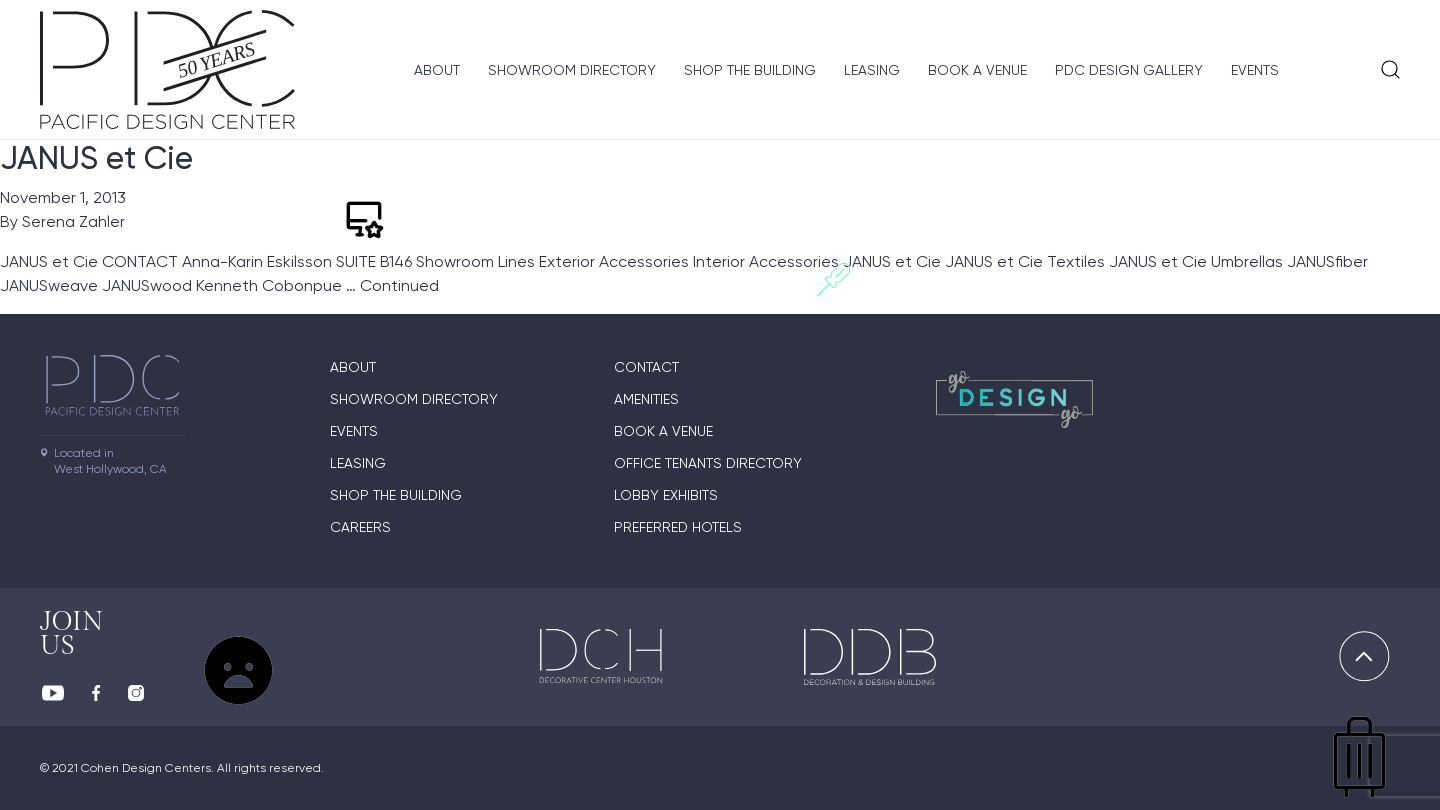 This screenshot has height=810, width=1440. I want to click on leave negative feedback or reaction, so click(238, 670).